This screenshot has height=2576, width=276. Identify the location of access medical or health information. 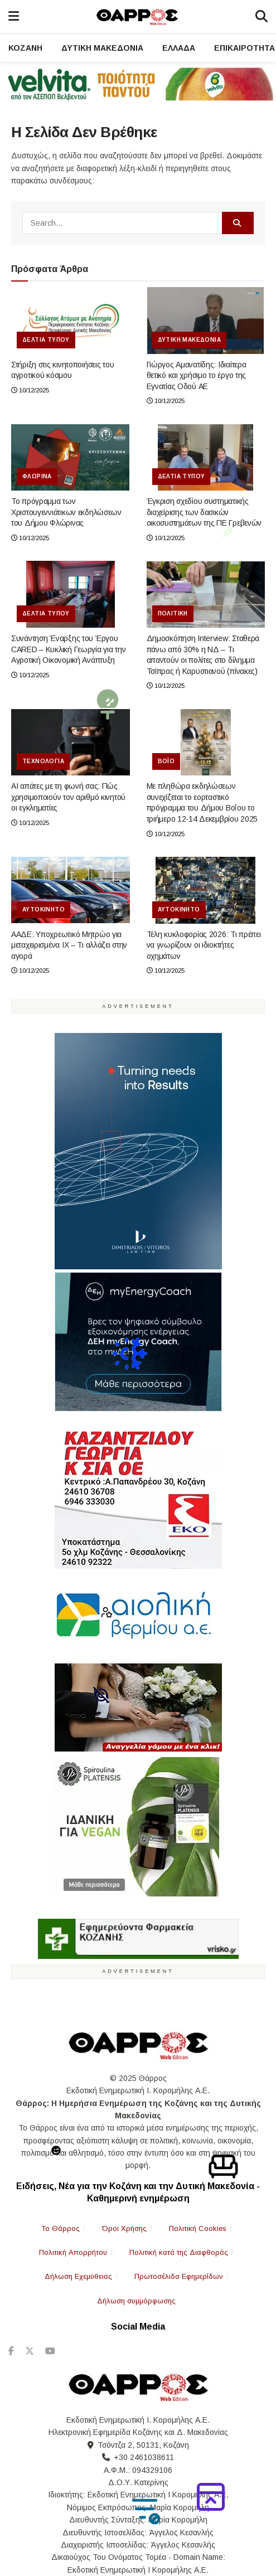
(227, 532).